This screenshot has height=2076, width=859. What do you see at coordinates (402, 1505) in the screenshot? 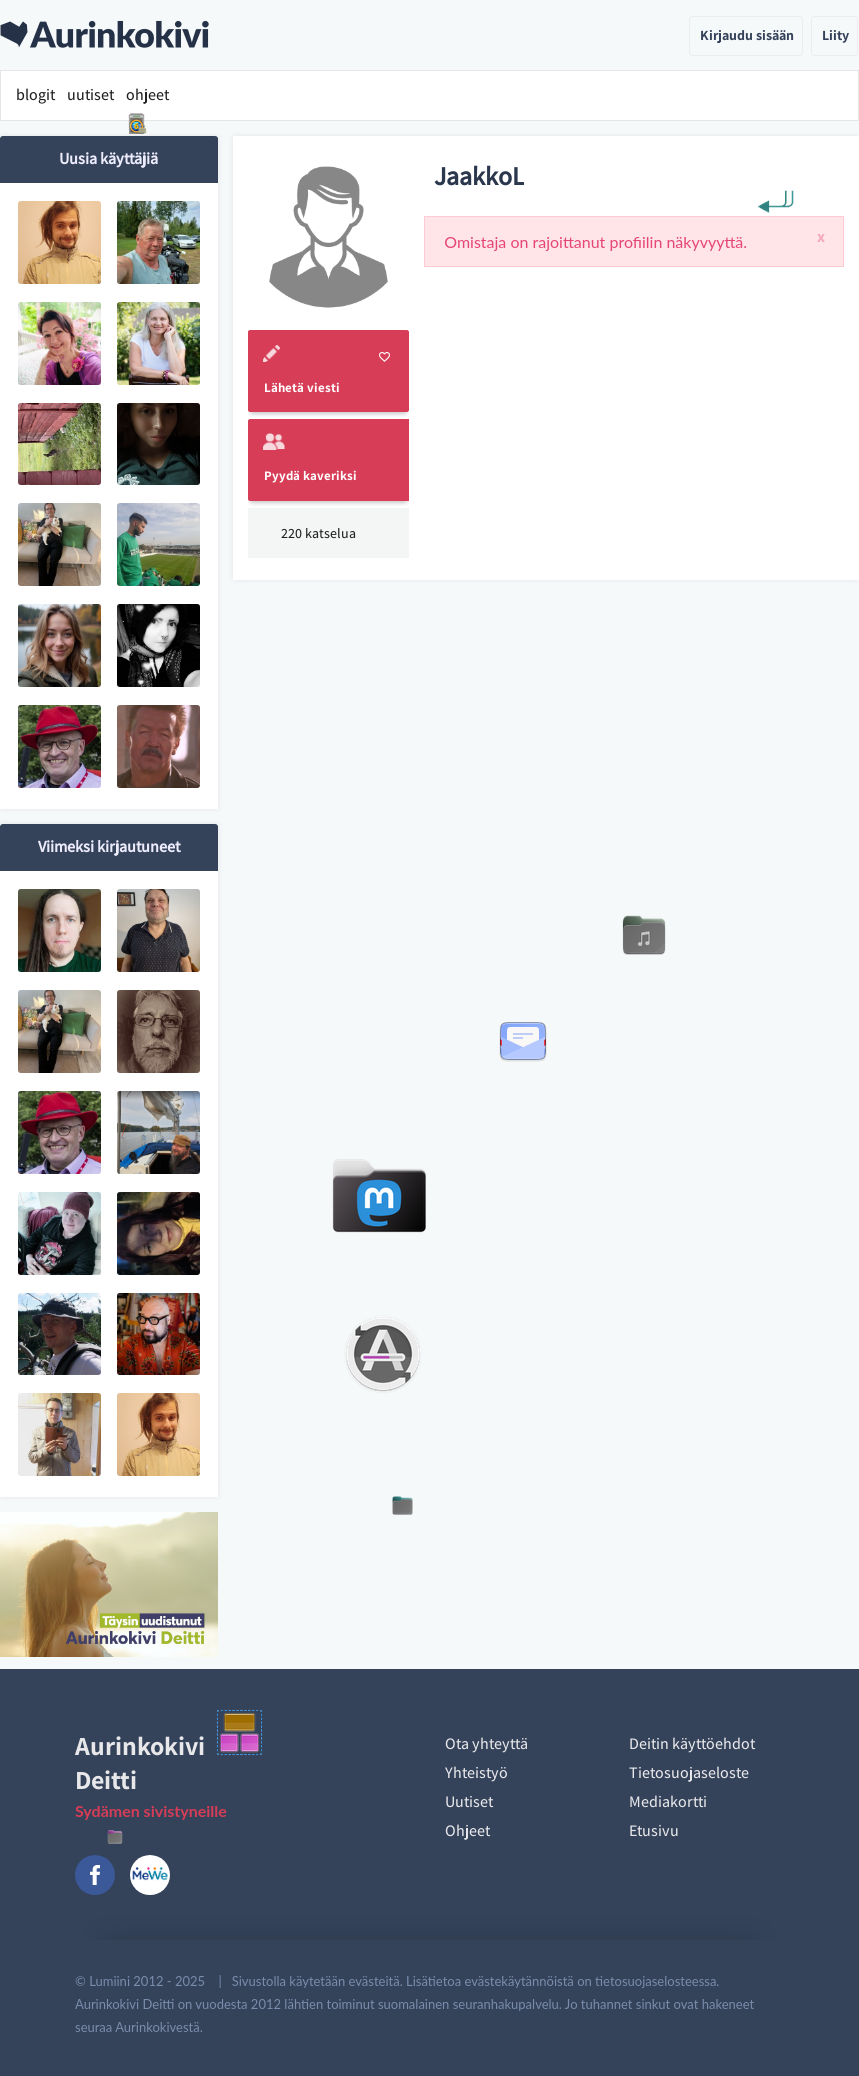
I see `open folder to view contents` at bounding box center [402, 1505].